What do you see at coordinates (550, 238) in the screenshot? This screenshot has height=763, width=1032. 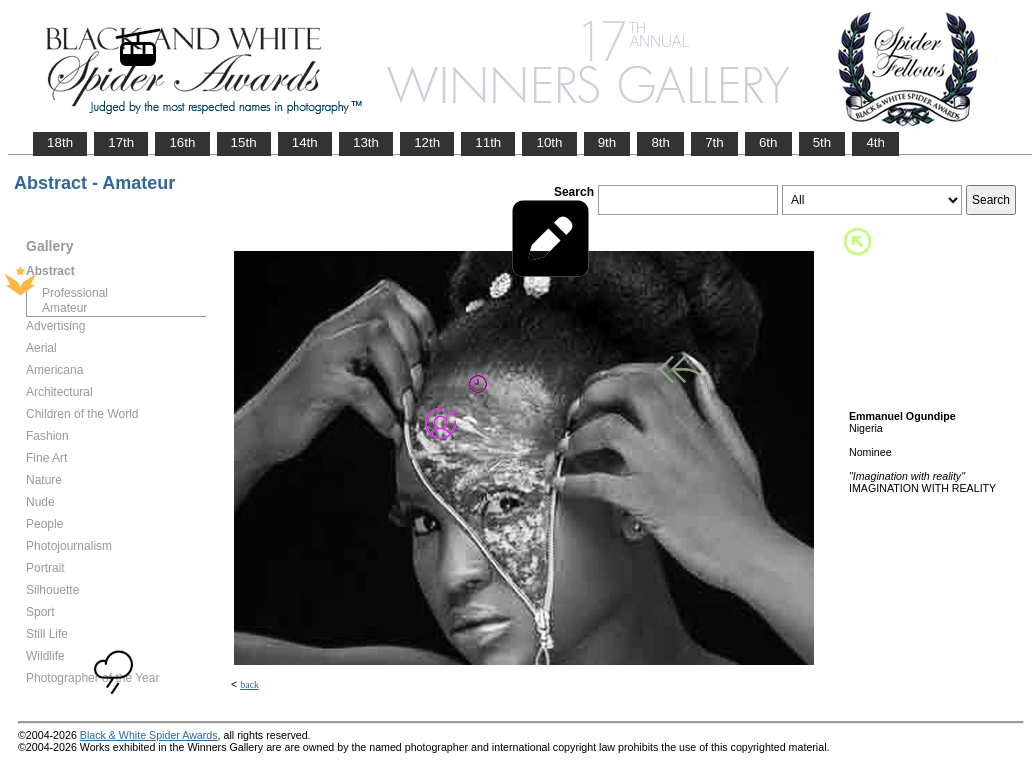 I see `edit or modify content` at bounding box center [550, 238].